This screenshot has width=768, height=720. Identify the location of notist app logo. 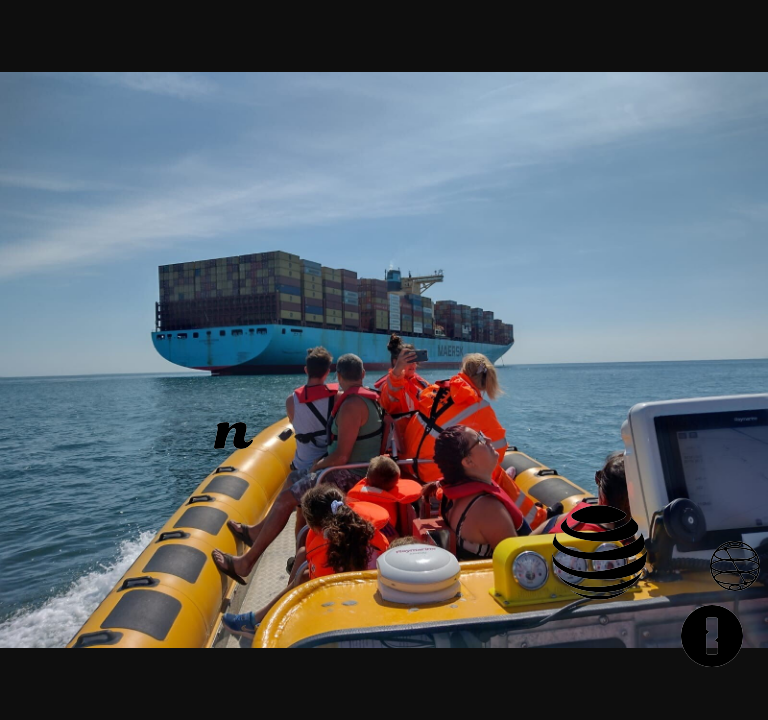
(233, 435).